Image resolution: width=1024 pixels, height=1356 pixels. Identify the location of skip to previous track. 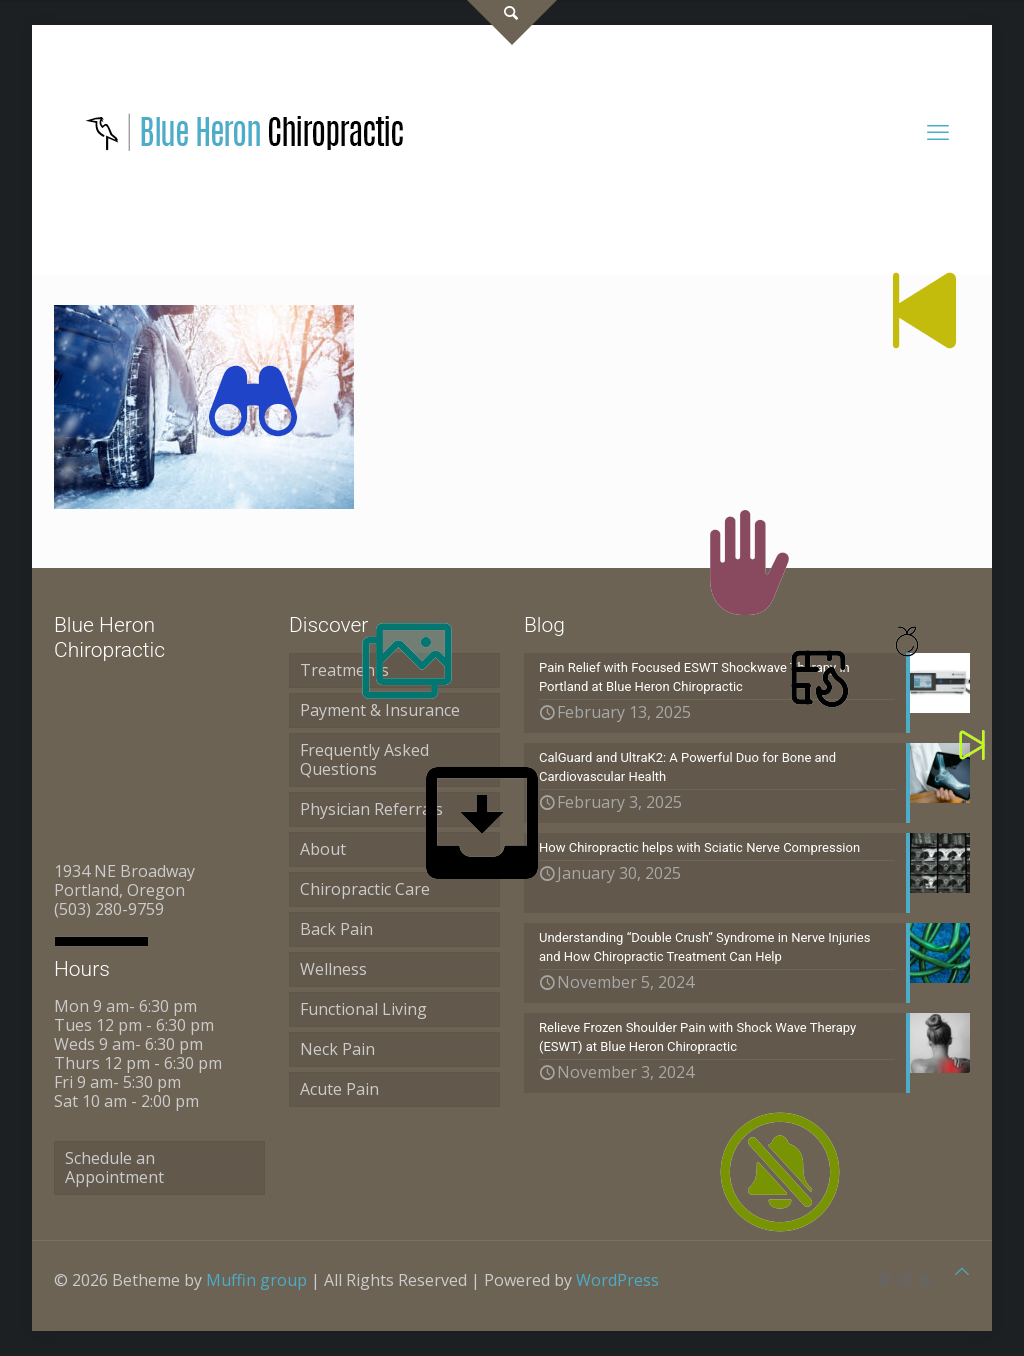
(924, 310).